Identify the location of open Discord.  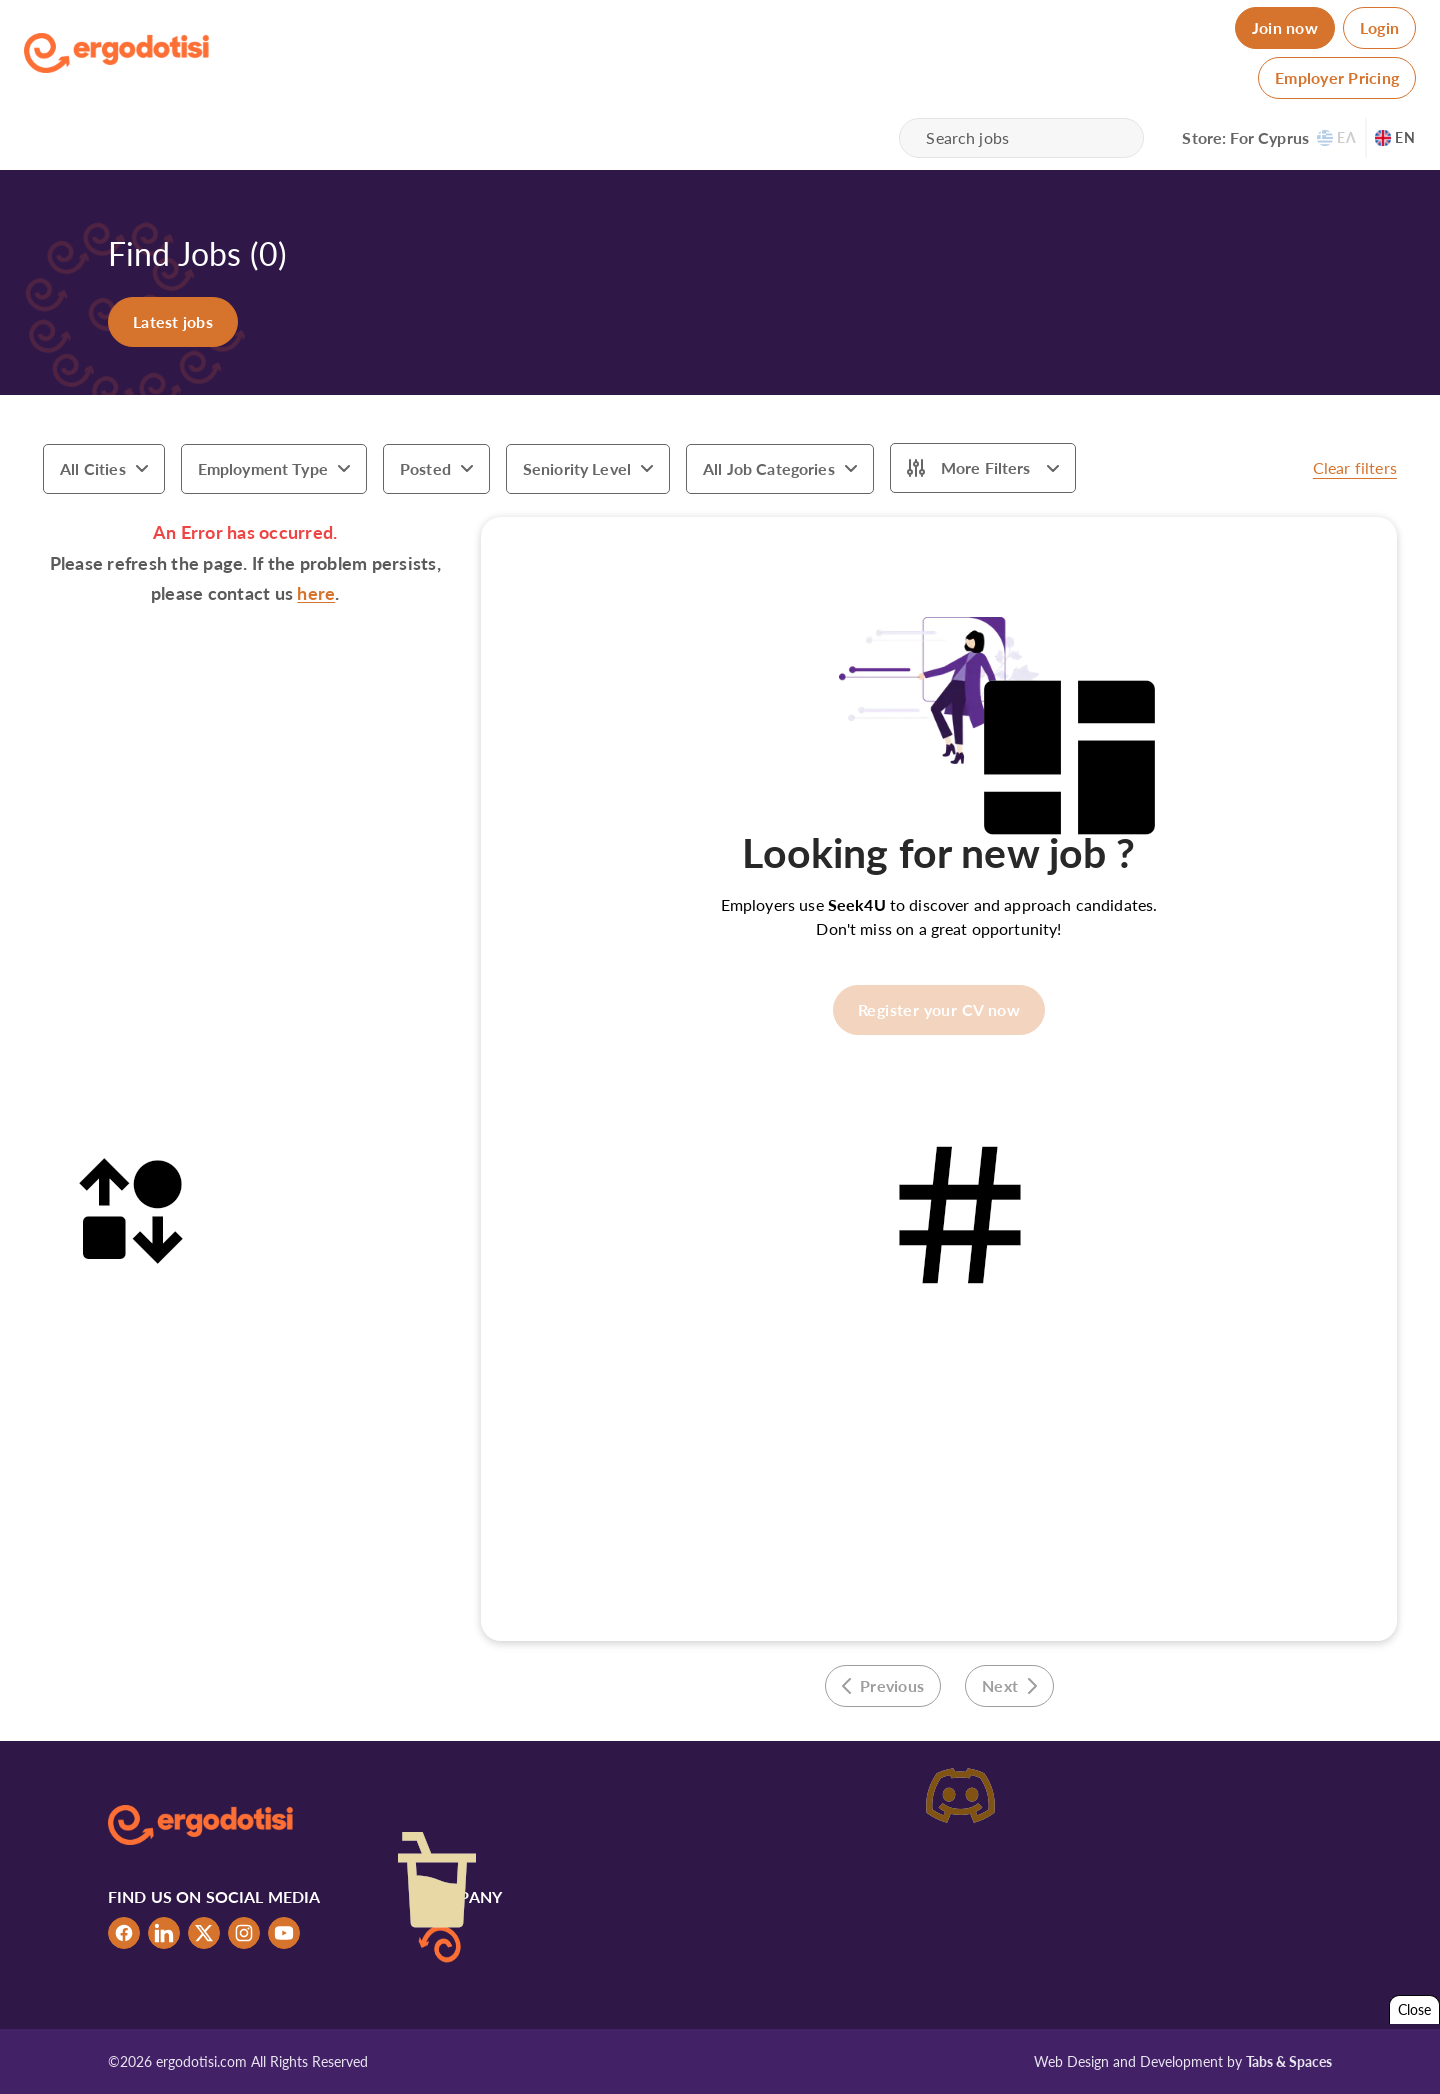
(960, 1795).